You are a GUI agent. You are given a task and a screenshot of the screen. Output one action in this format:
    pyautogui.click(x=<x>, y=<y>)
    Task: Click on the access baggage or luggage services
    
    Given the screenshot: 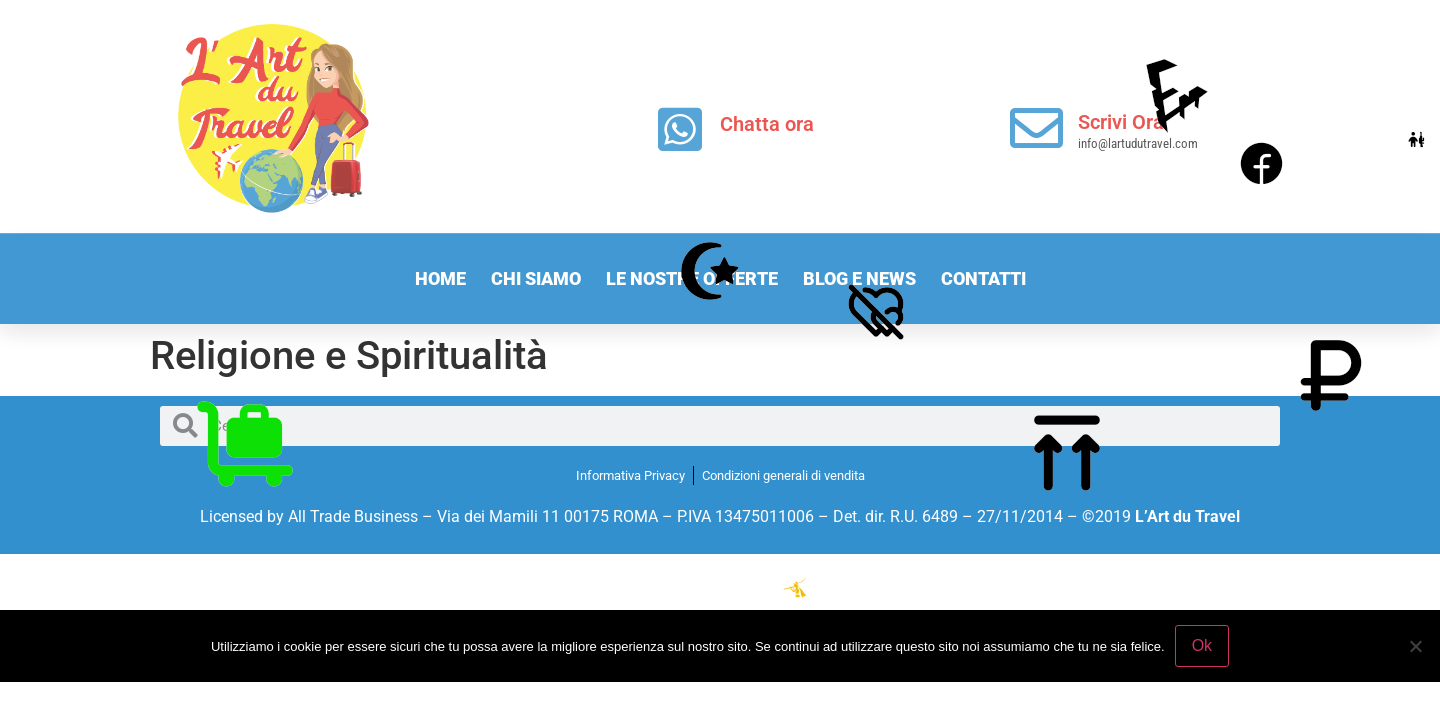 What is the action you would take?
    pyautogui.click(x=245, y=444)
    